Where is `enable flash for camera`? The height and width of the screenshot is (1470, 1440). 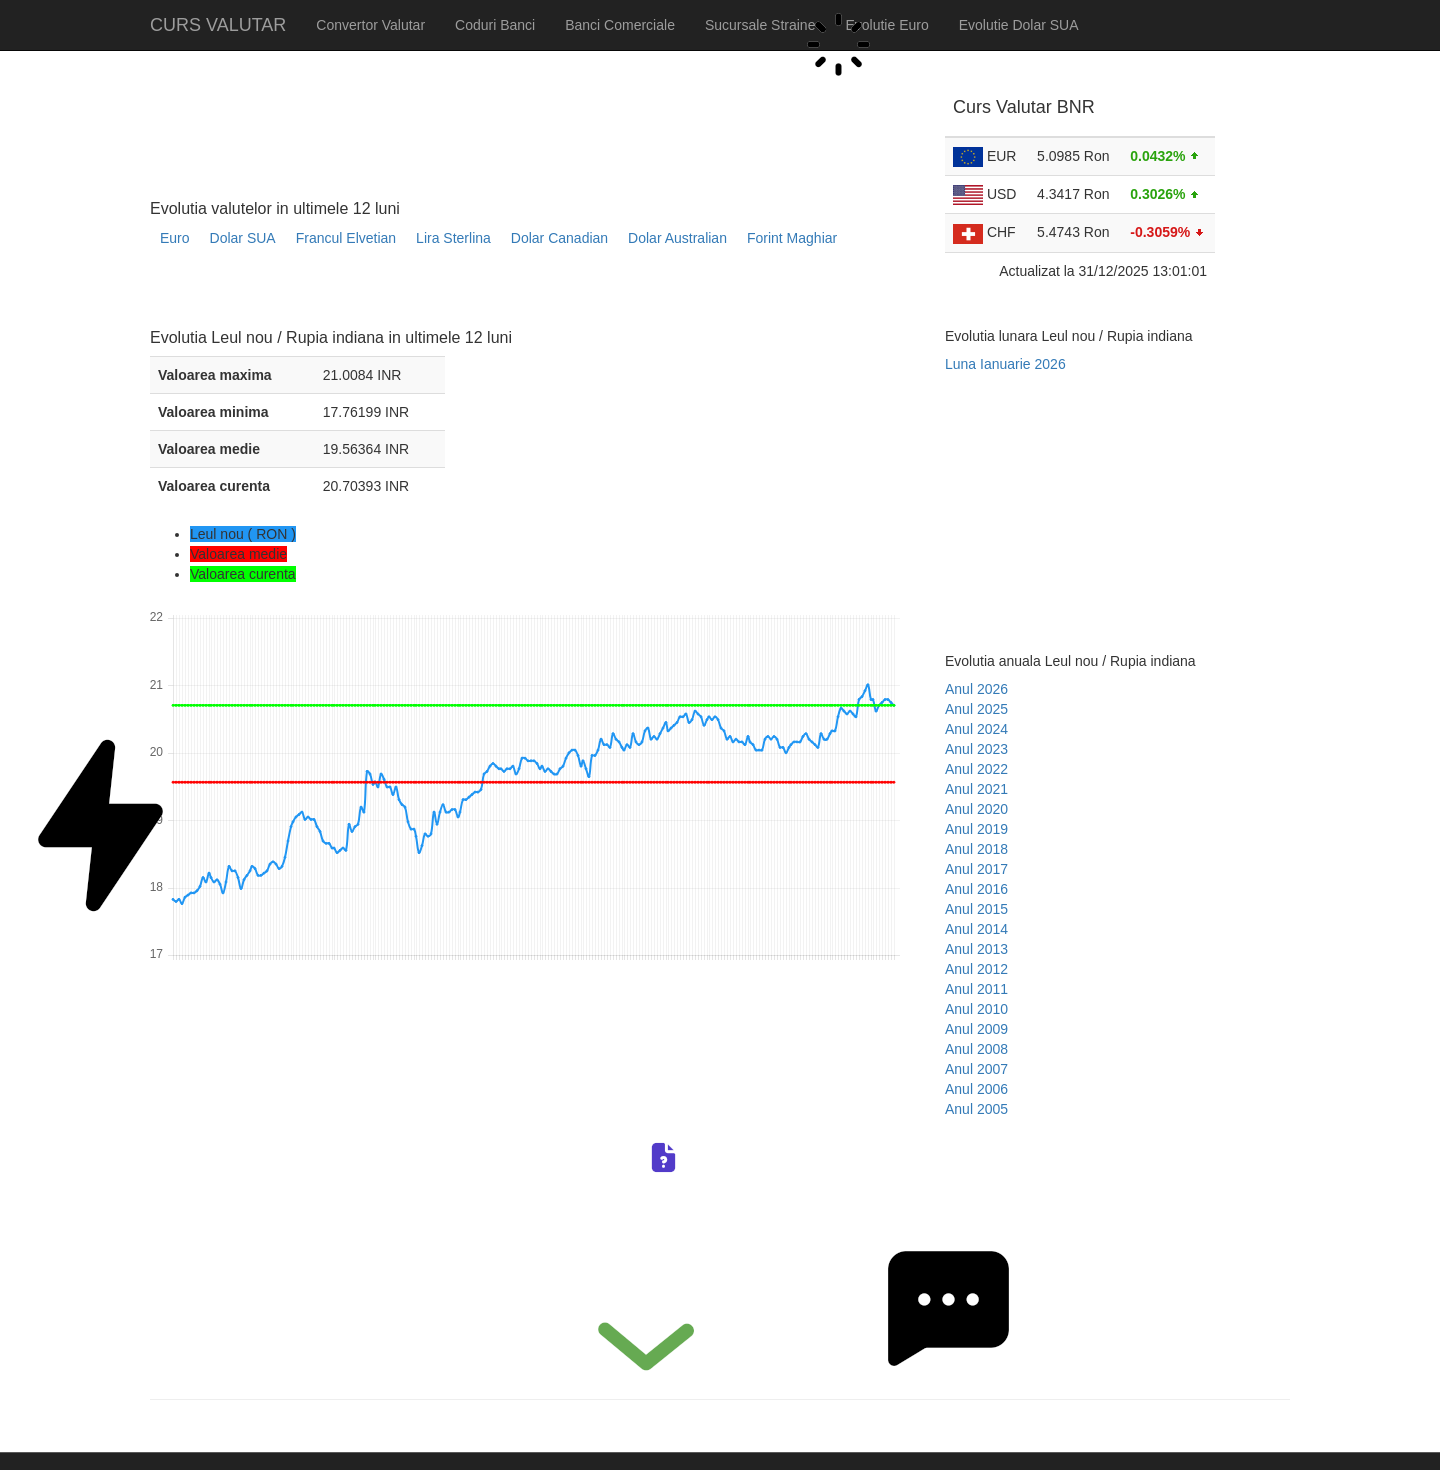
enable flash for camera is located at coordinates (100, 825).